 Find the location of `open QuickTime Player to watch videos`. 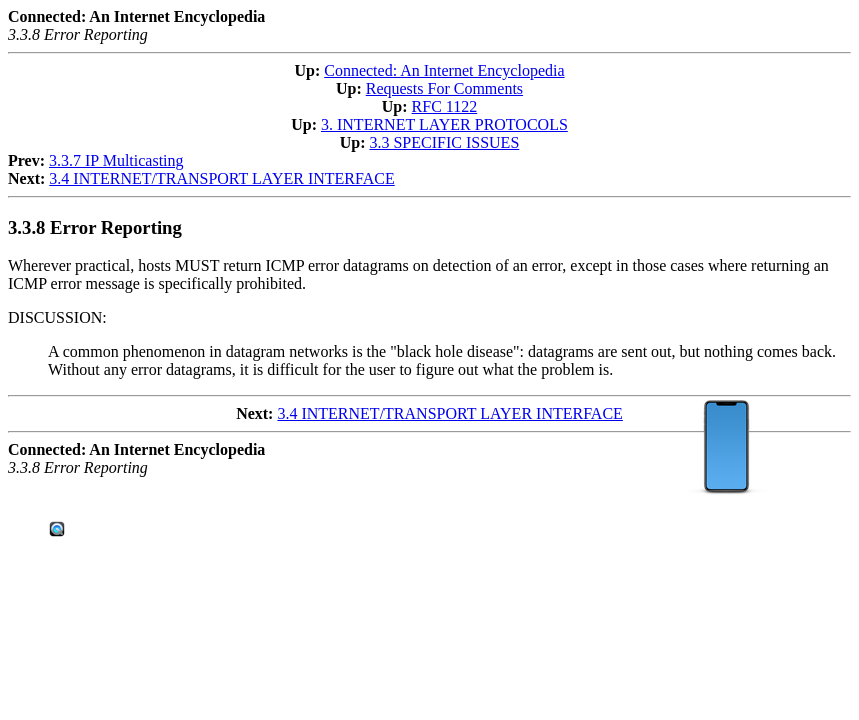

open QuickTime Player to watch videos is located at coordinates (57, 529).